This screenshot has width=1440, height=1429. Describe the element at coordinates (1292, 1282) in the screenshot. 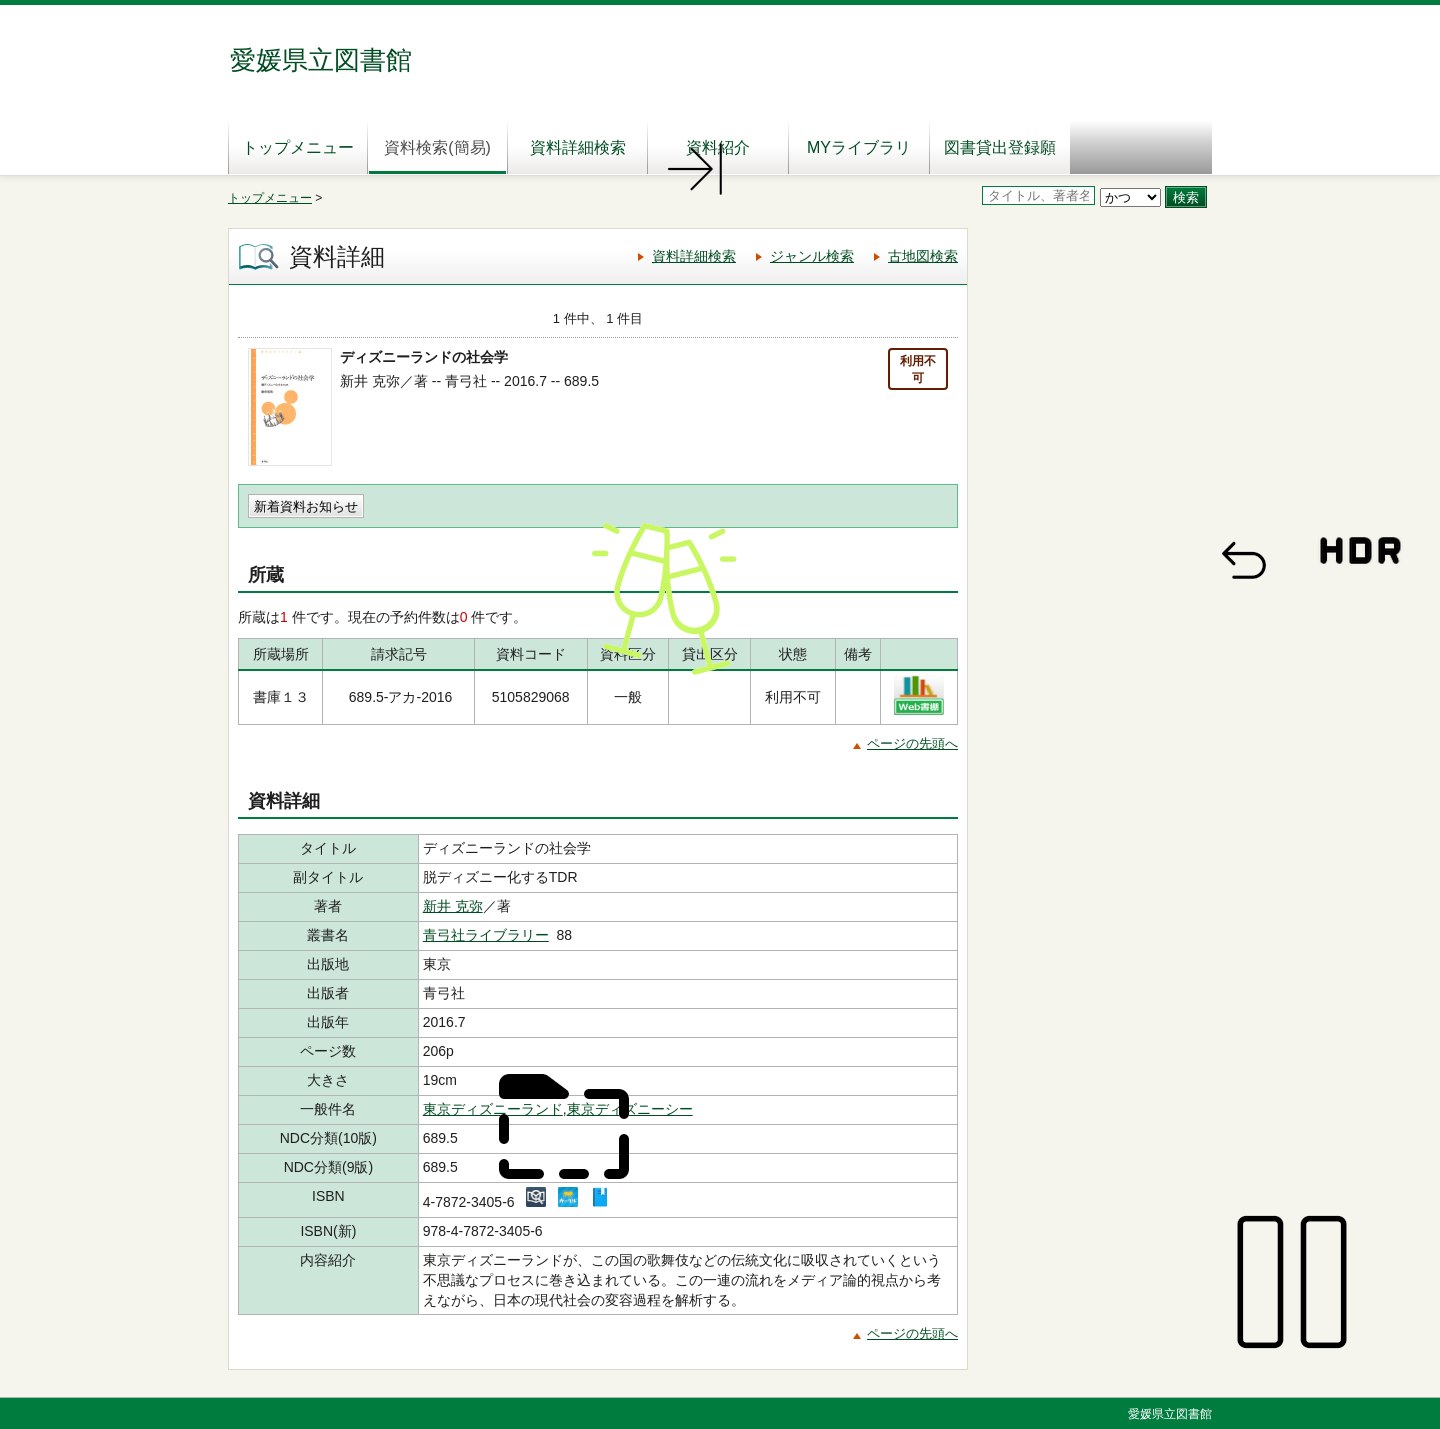

I see `switch to column view layout` at that location.